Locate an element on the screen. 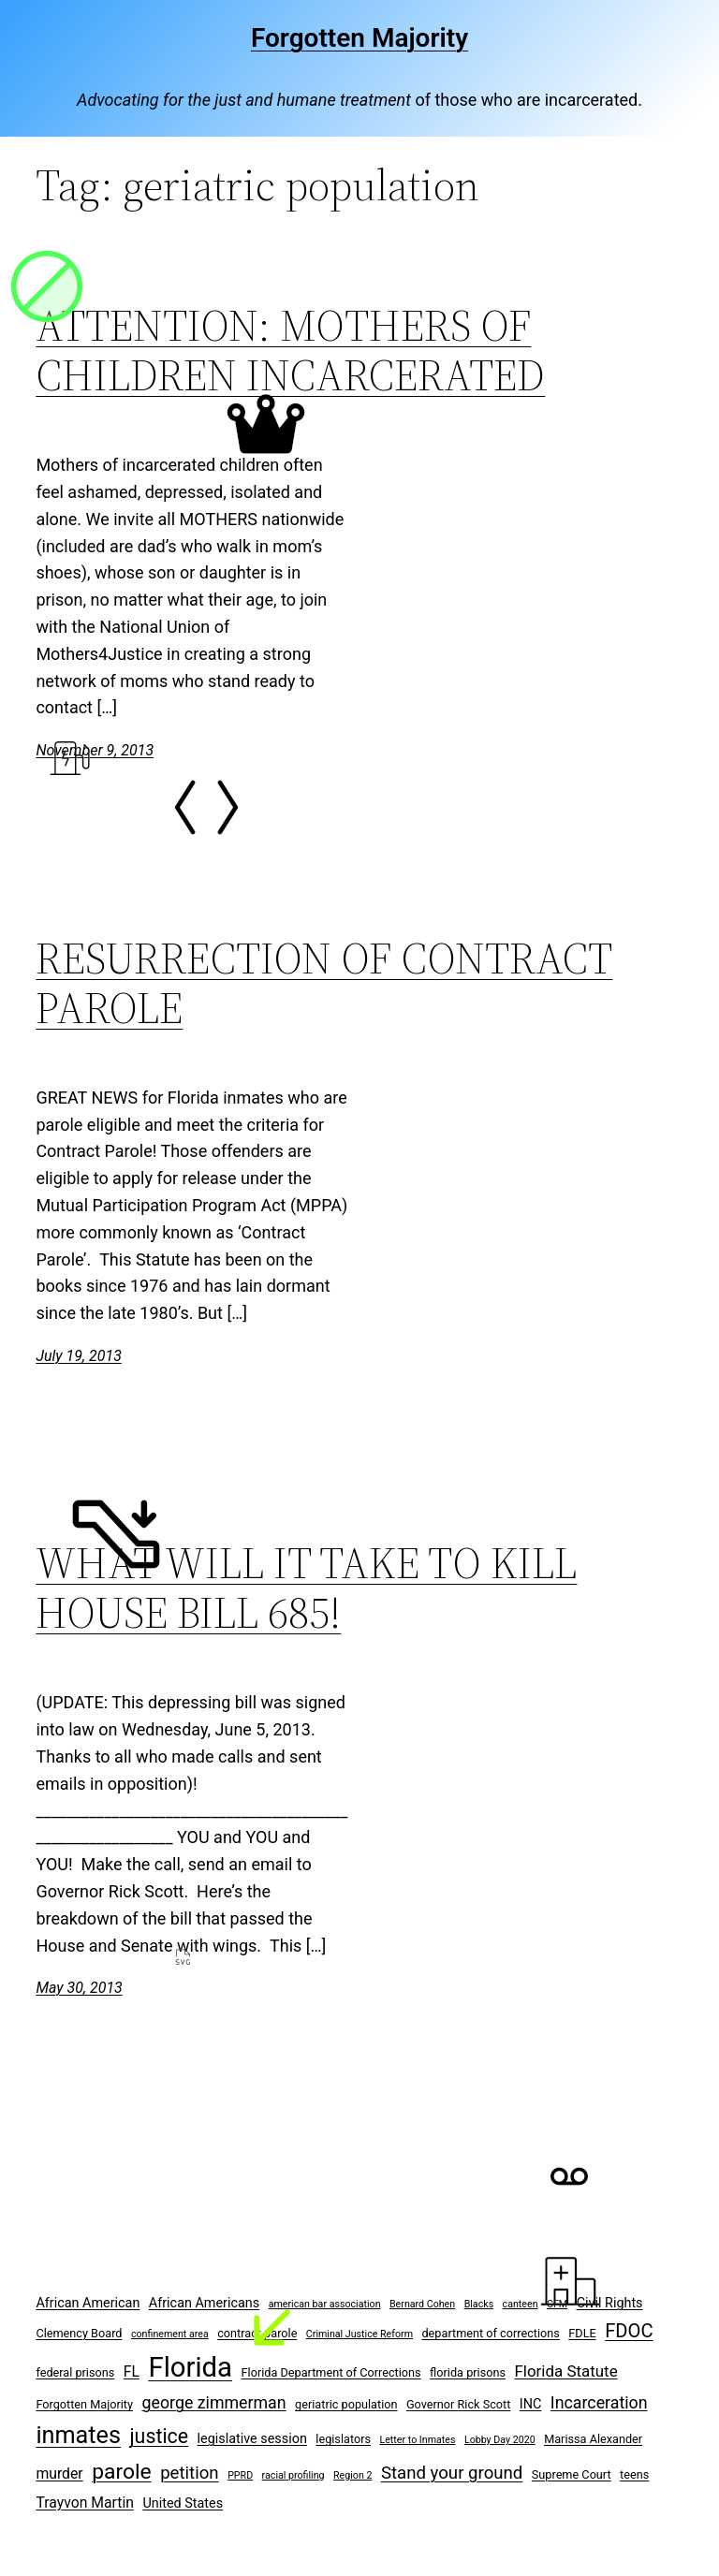 The image size is (719, 2576). find nearby hospitals or medical facilities is located at coordinates (567, 2281).